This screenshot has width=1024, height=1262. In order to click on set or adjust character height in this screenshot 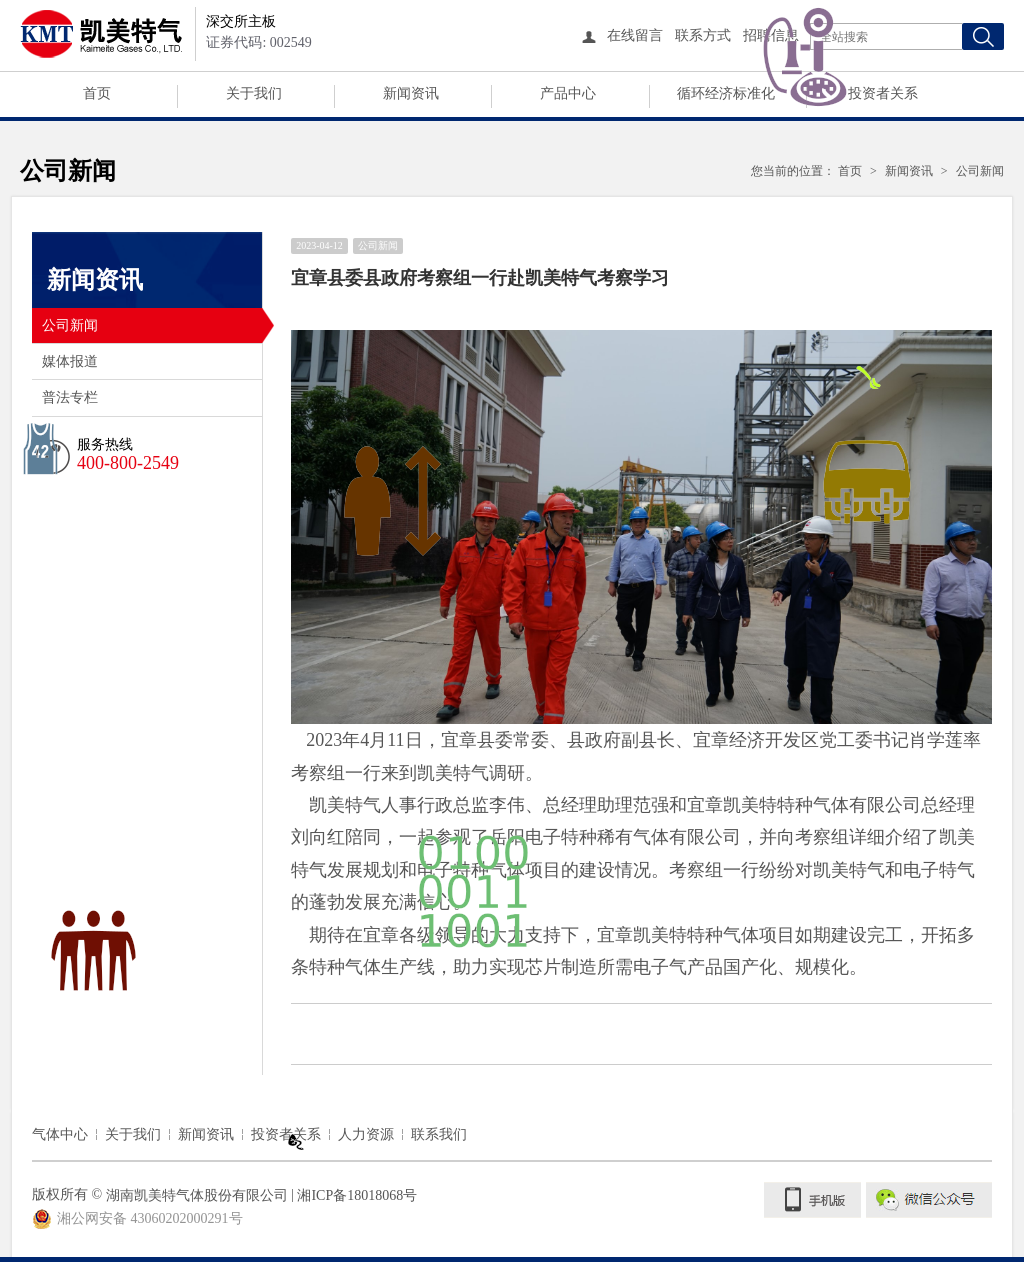, I will do `click(393, 501)`.